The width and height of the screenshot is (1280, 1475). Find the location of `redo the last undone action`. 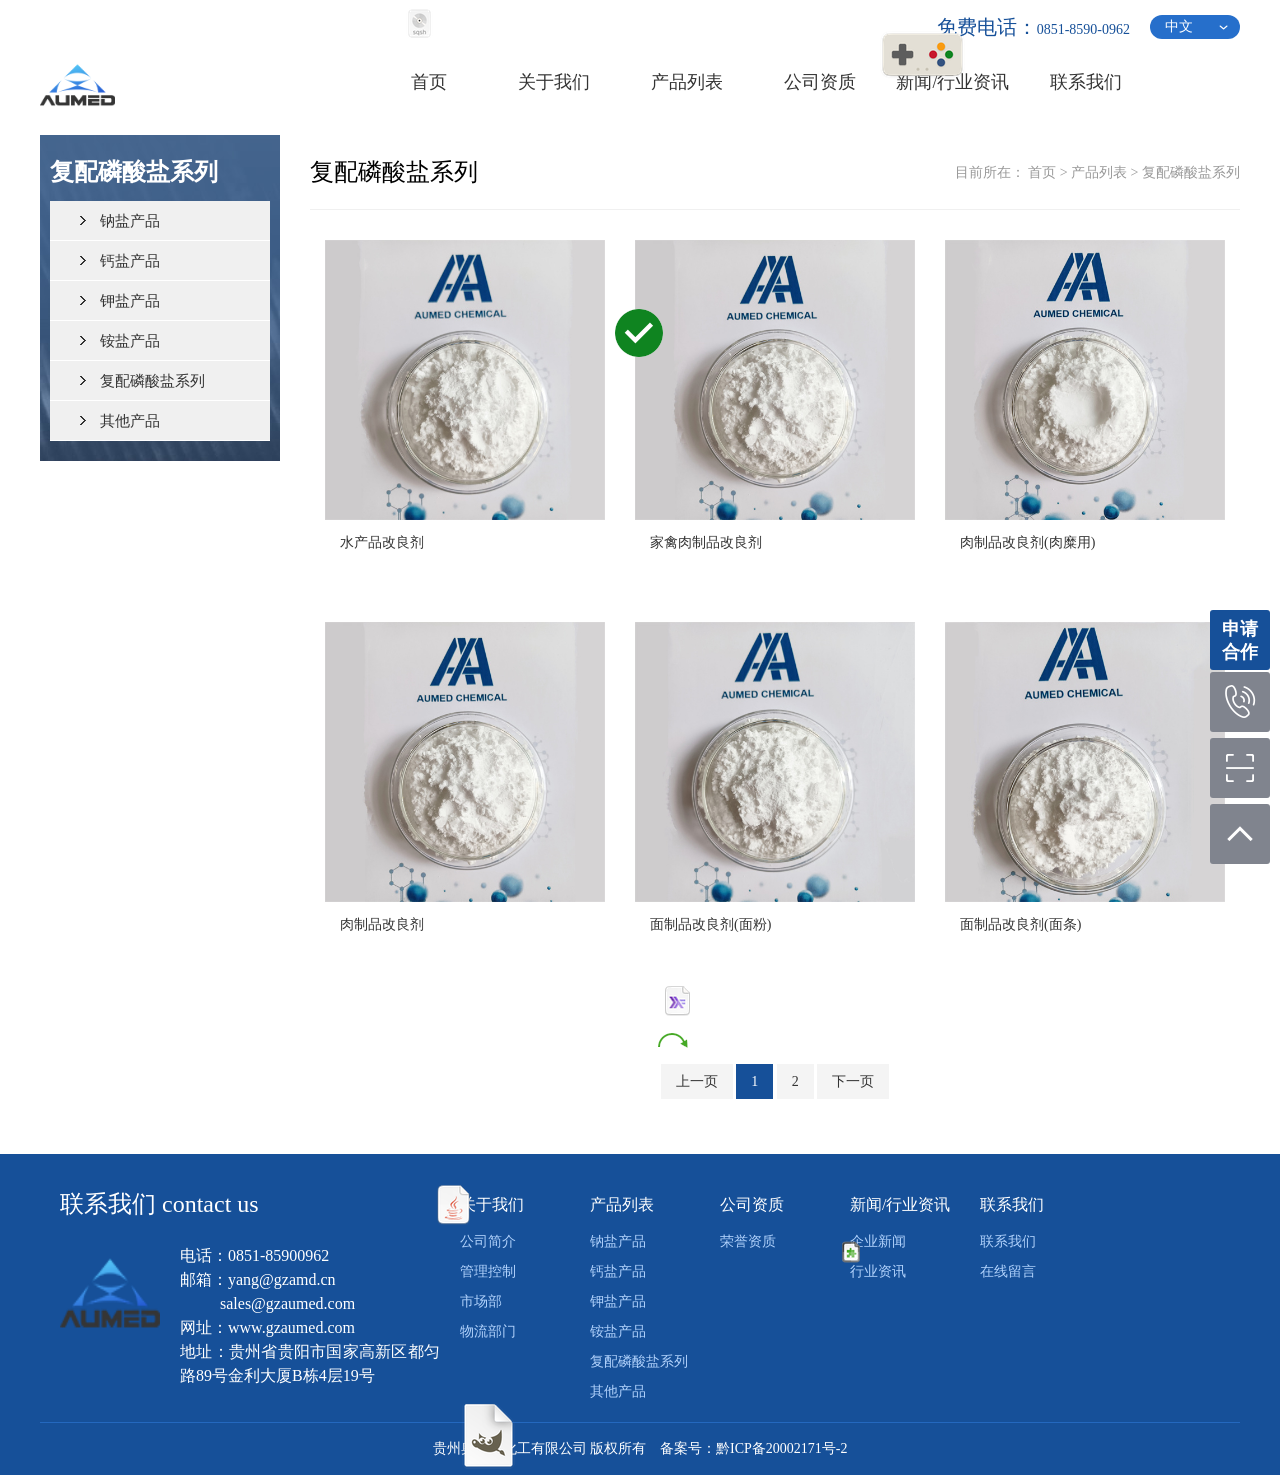

redo the last undone action is located at coordinates (672, 1040).